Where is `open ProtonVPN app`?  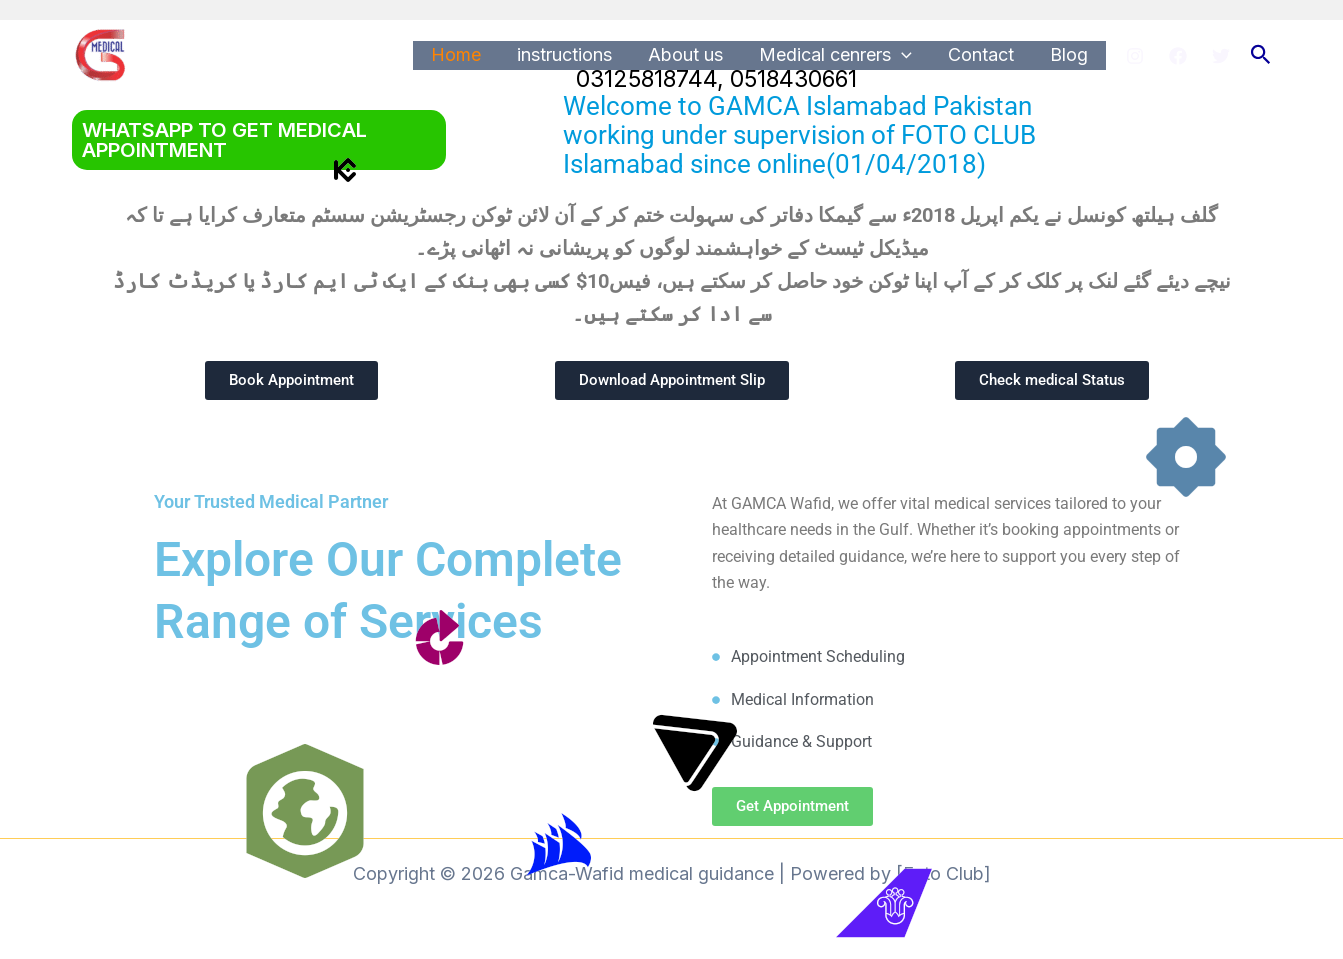 open ProtonVPN app is located at coordinates (695, 753).